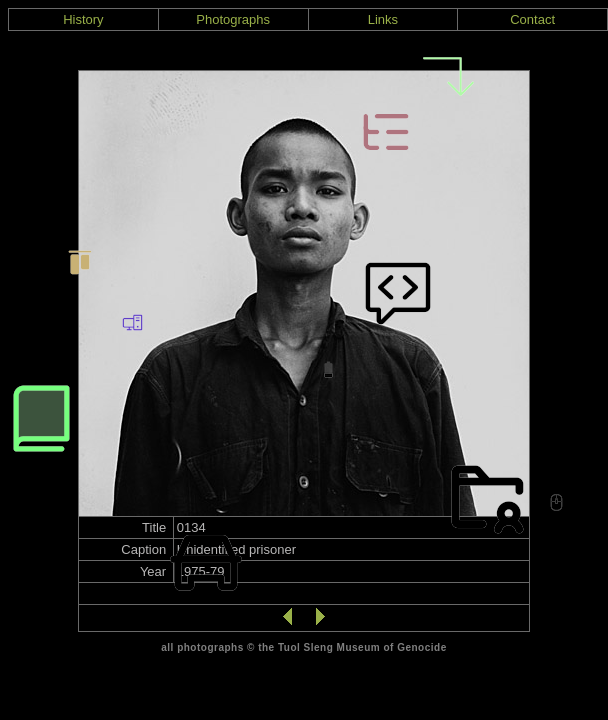  I want to click on indicates middle mouse button click action, so click(556, 502).